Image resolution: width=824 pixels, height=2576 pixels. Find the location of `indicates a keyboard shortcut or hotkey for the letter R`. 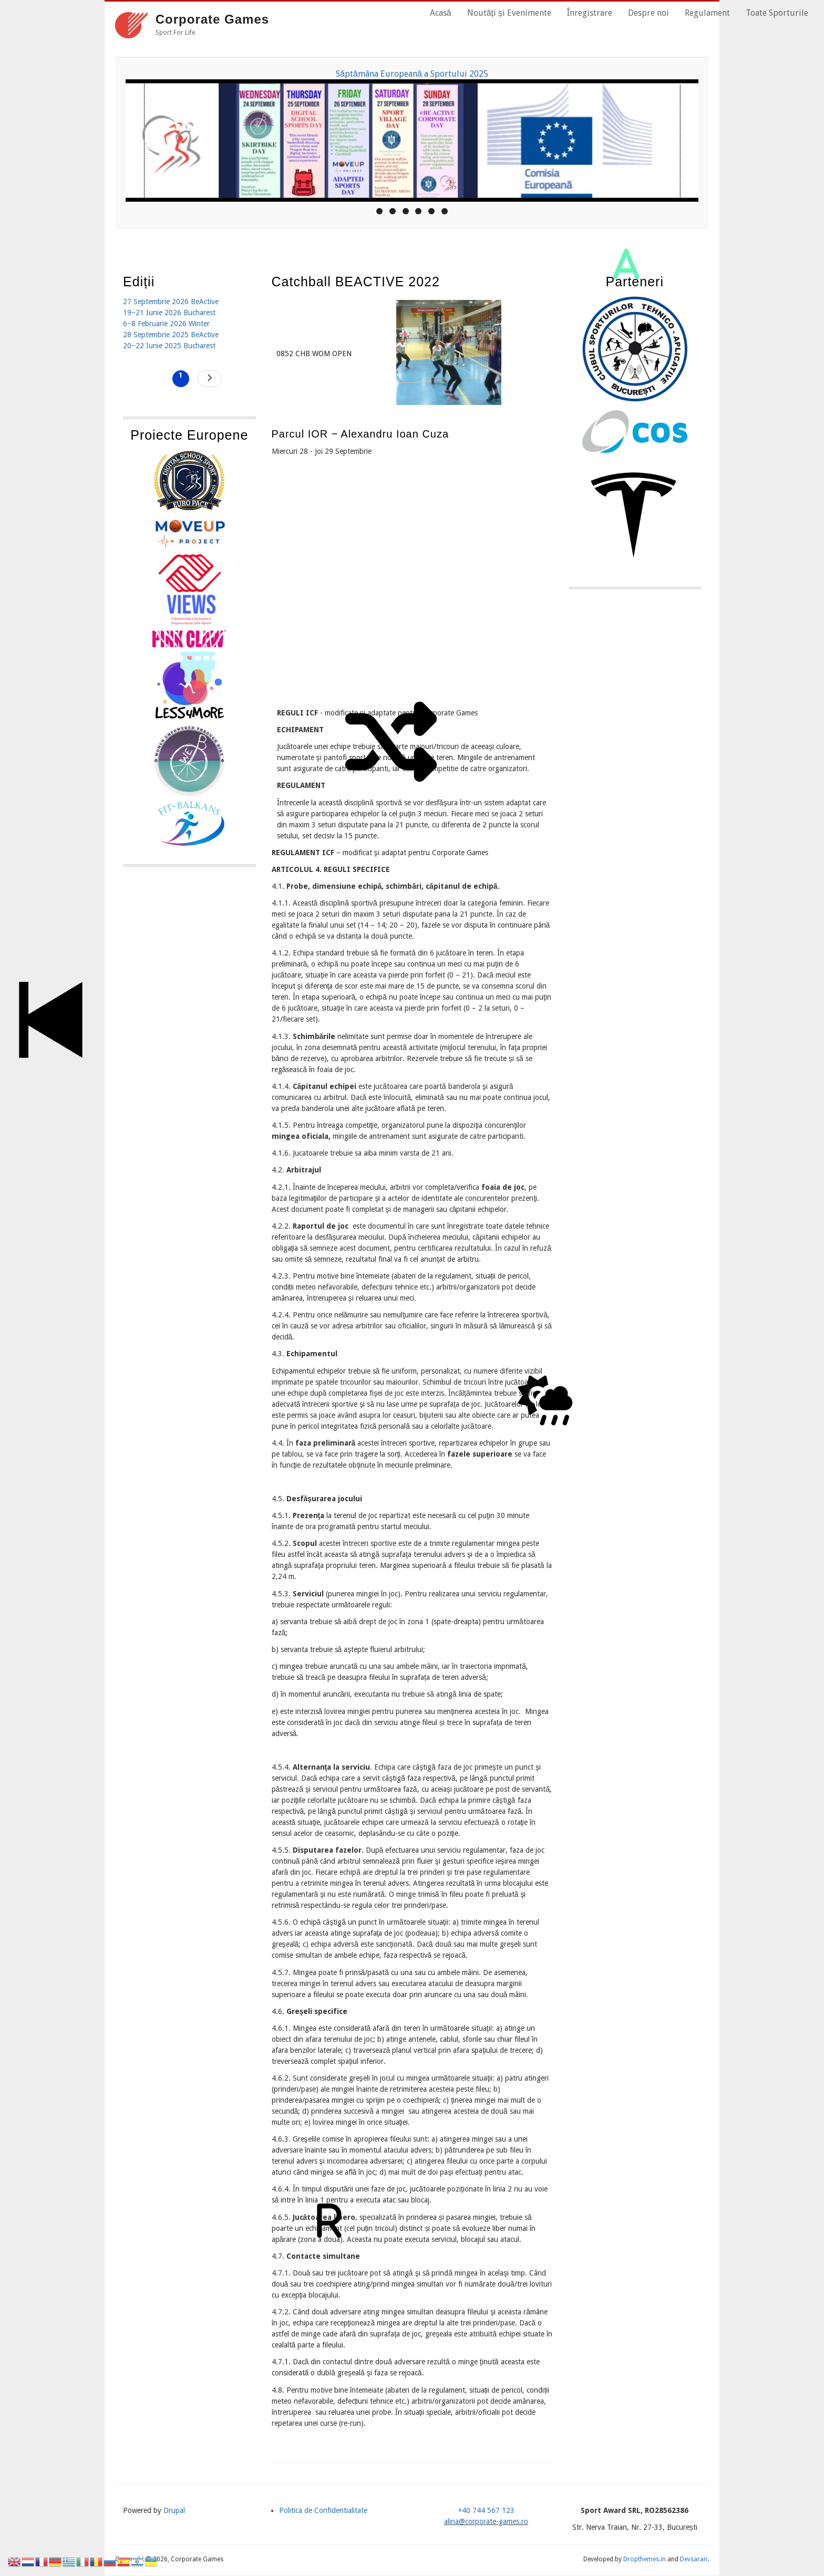

indicates a keyboard shortcut or hotkey for the letter R is located at coordinates (329, 2220).